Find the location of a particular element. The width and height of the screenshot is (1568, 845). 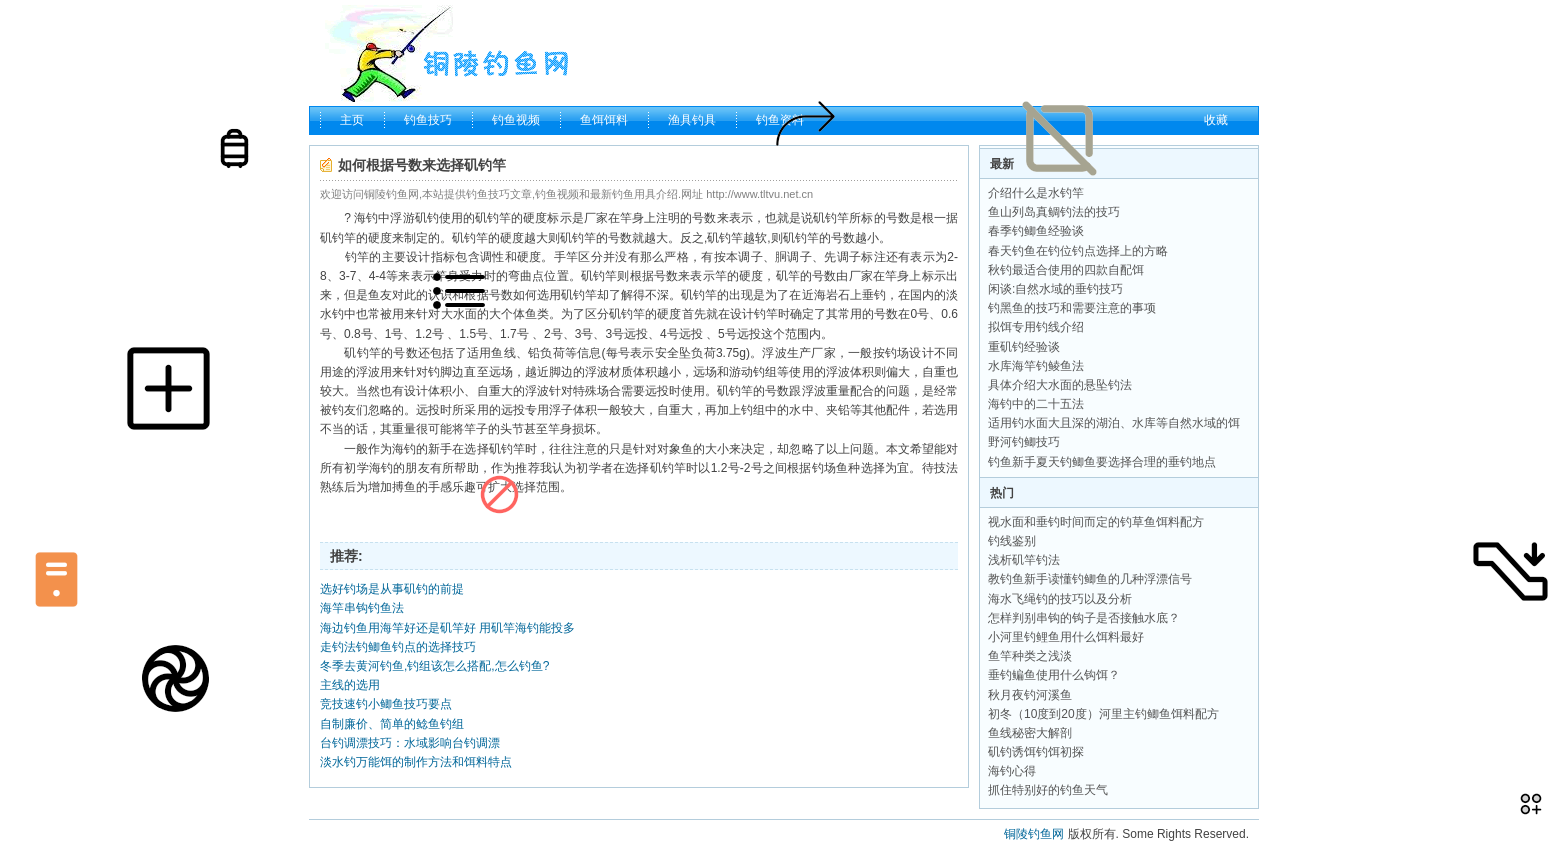

access travel or trip information is located at coordinates (234, 148).